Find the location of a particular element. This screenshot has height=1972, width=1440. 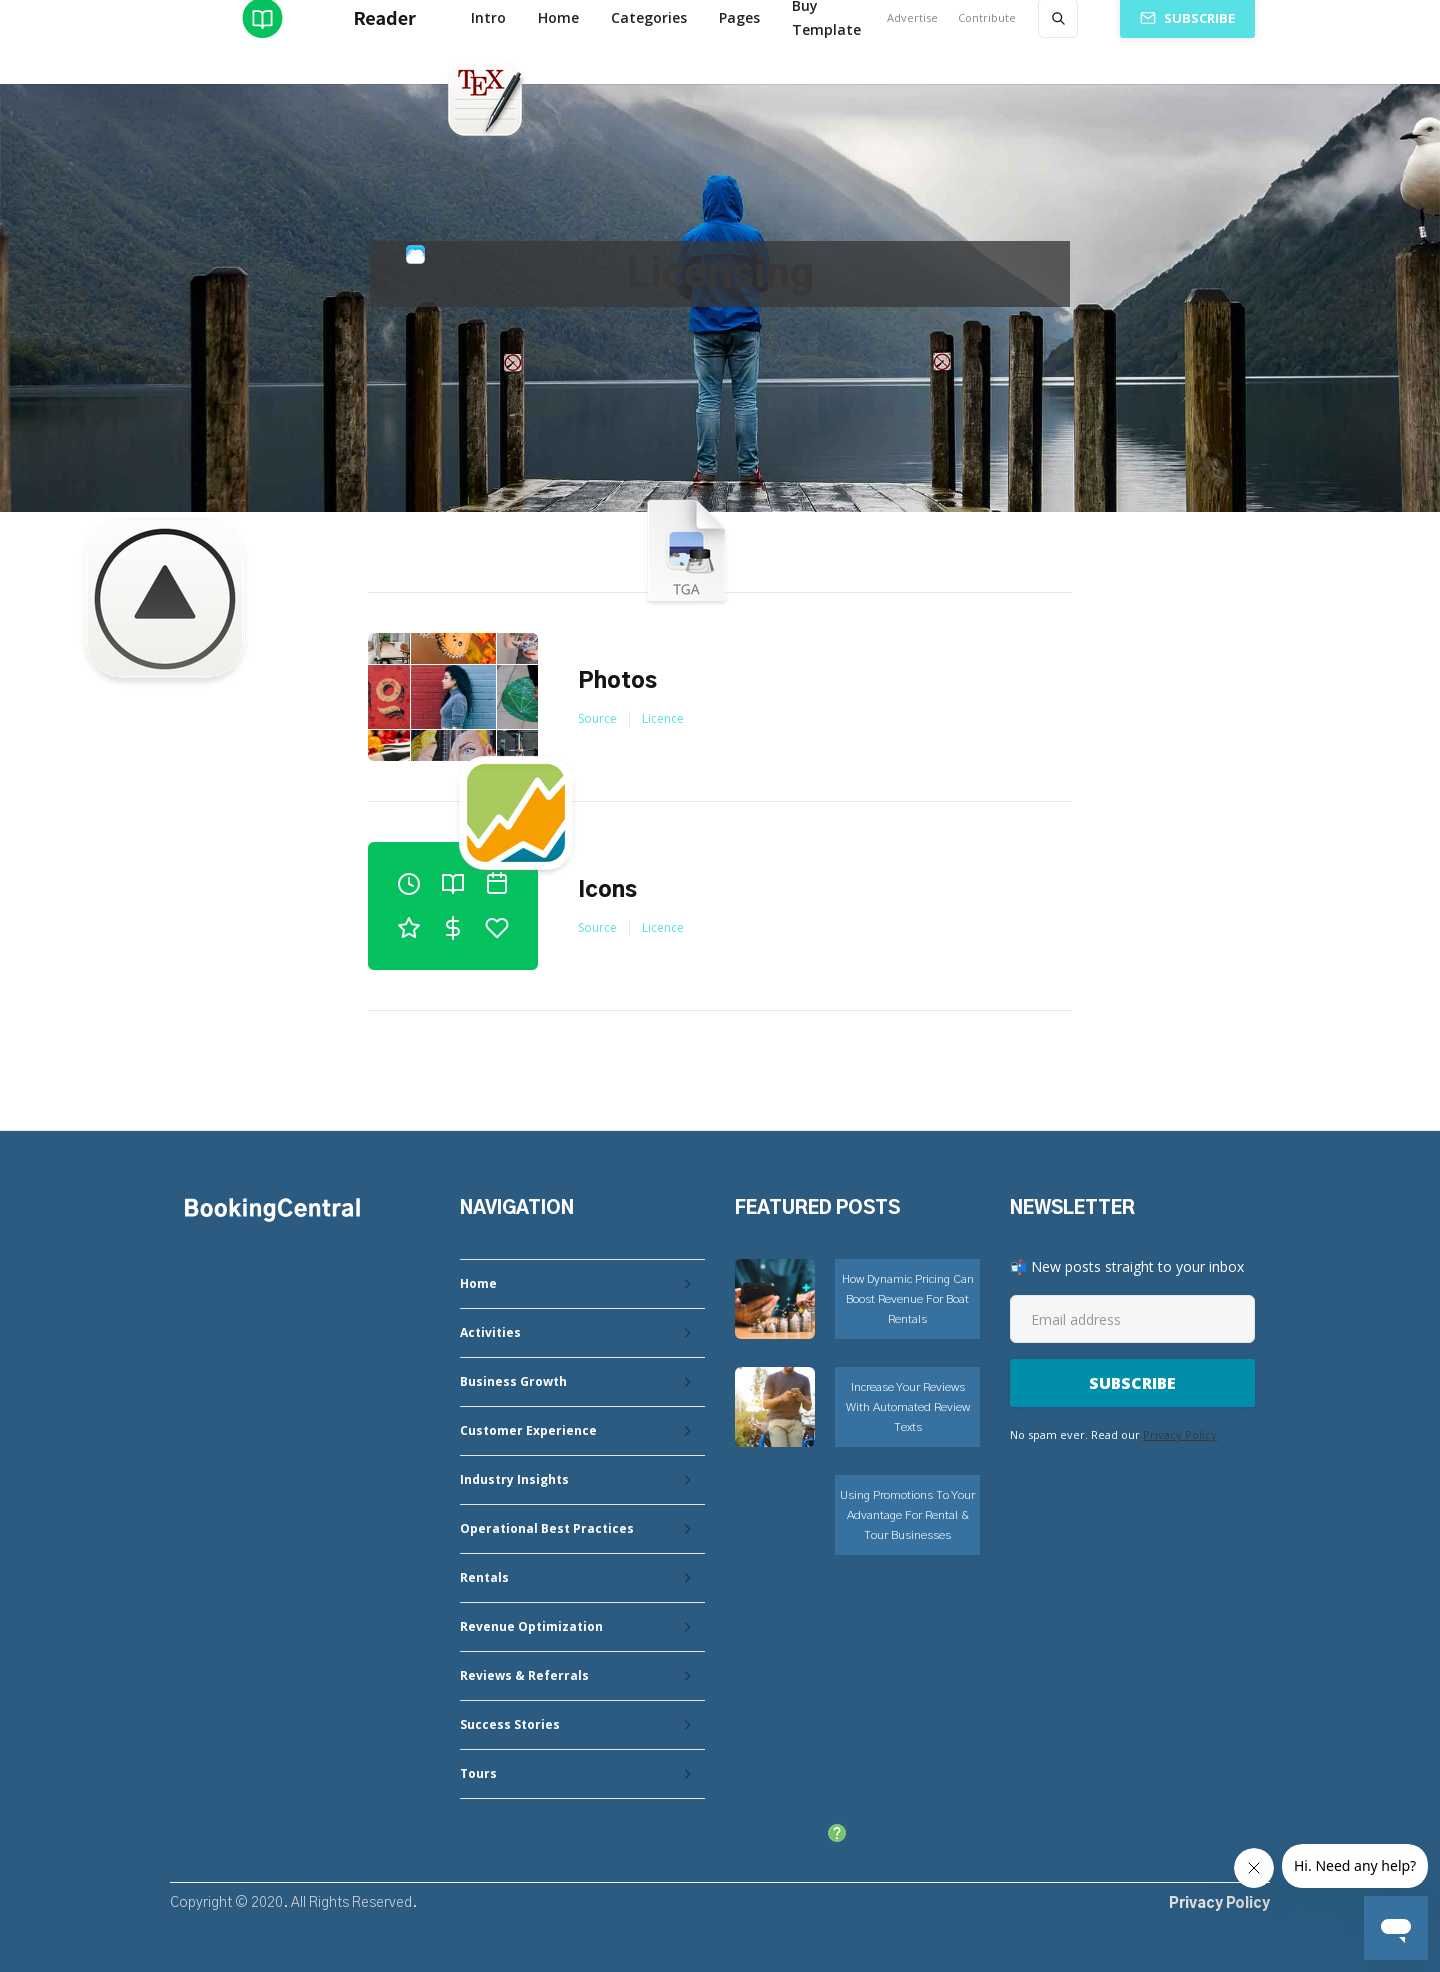

open texstudio latex editor is located at coordinates (485, 99).